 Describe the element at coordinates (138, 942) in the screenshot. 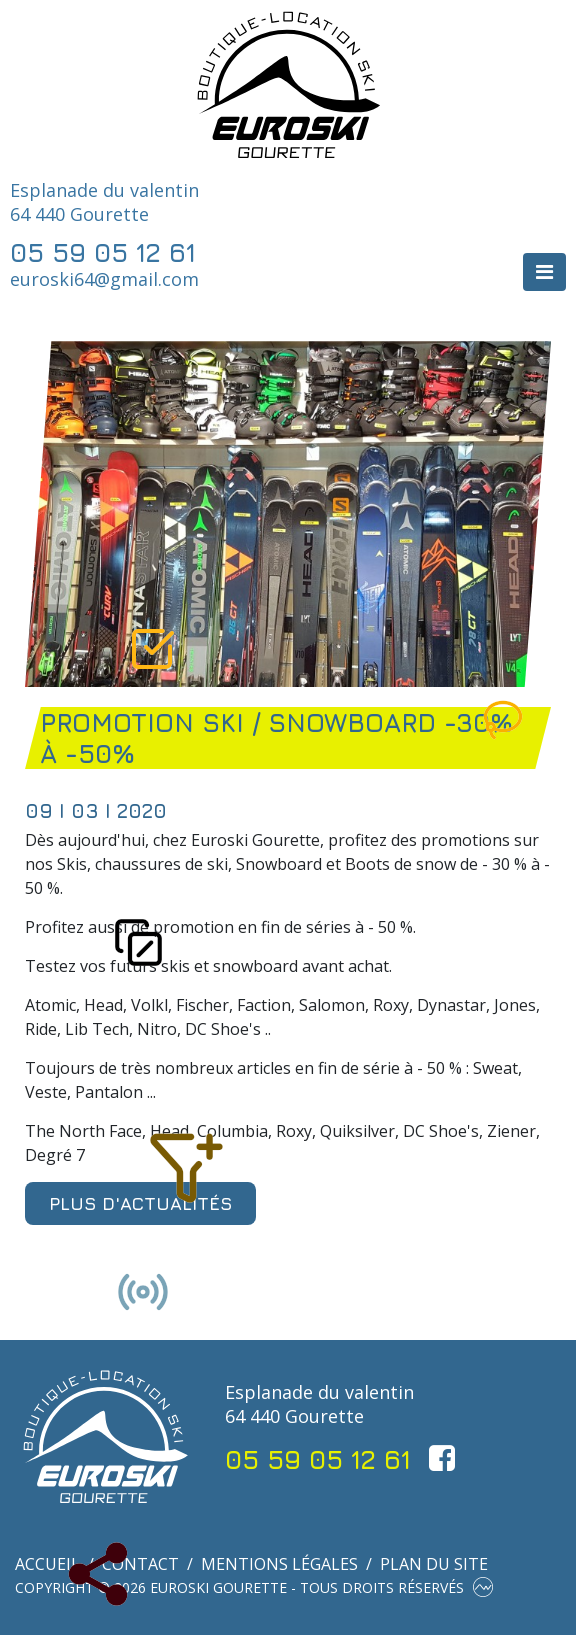

I see `copy action is disabled or unavailable` at that location.